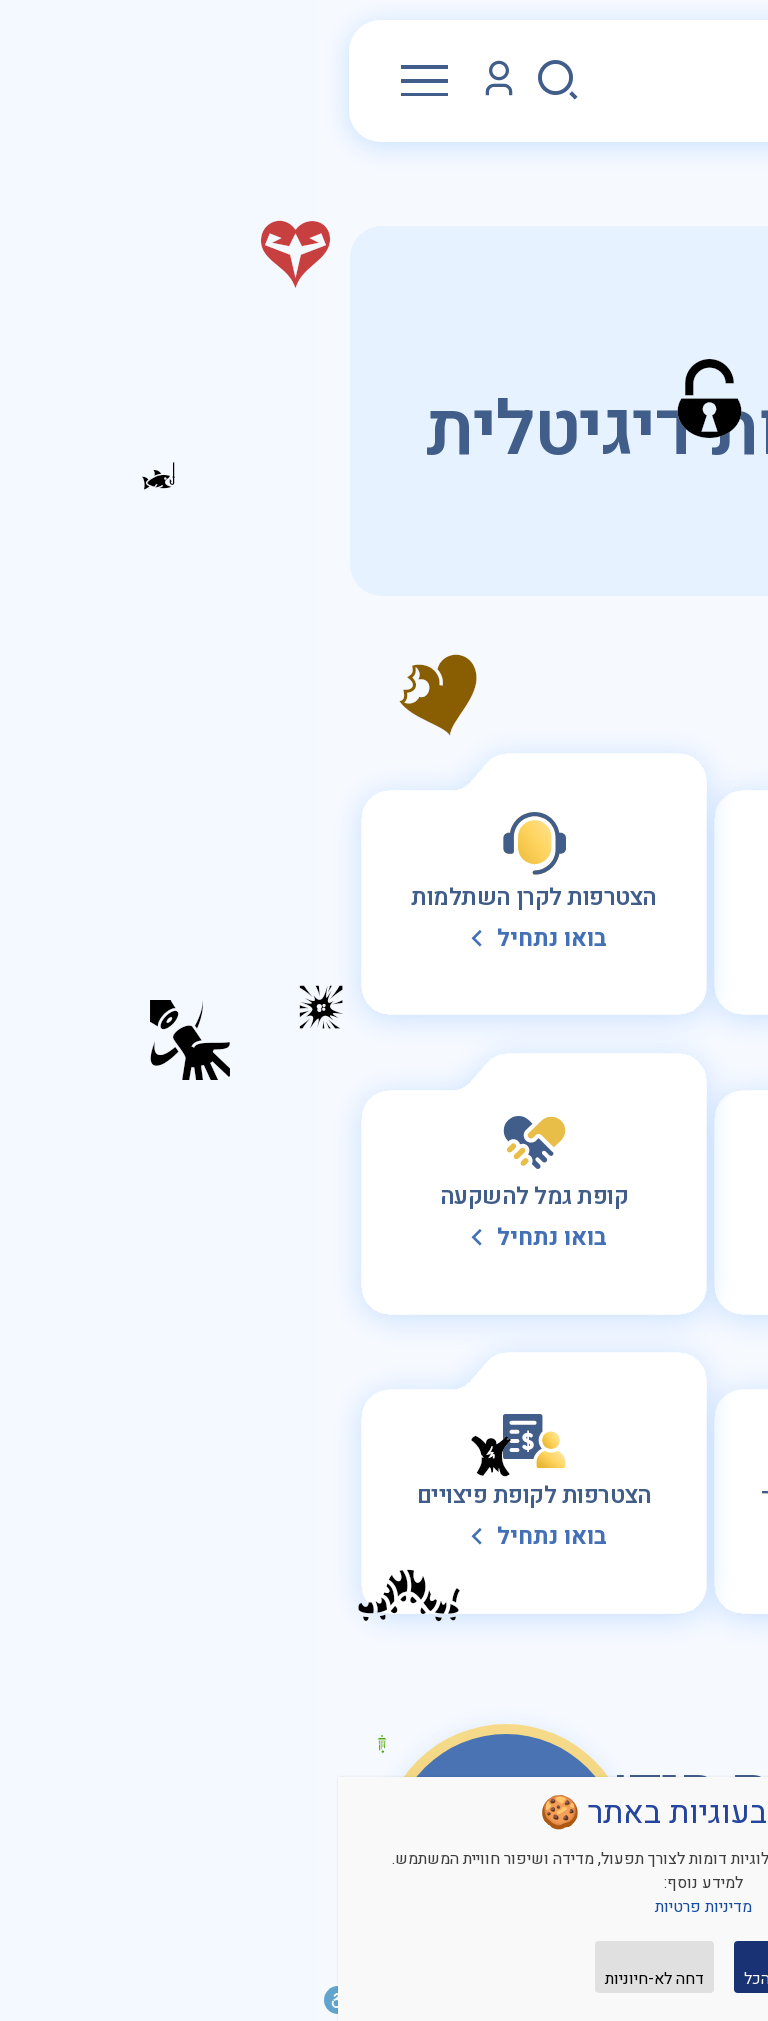 Image resolution: width=768 pixels, height=2021 pixels. Describe the element at coordinates (709, 398) in the screenshot. I see `unlocked or unsecured status` at that location.